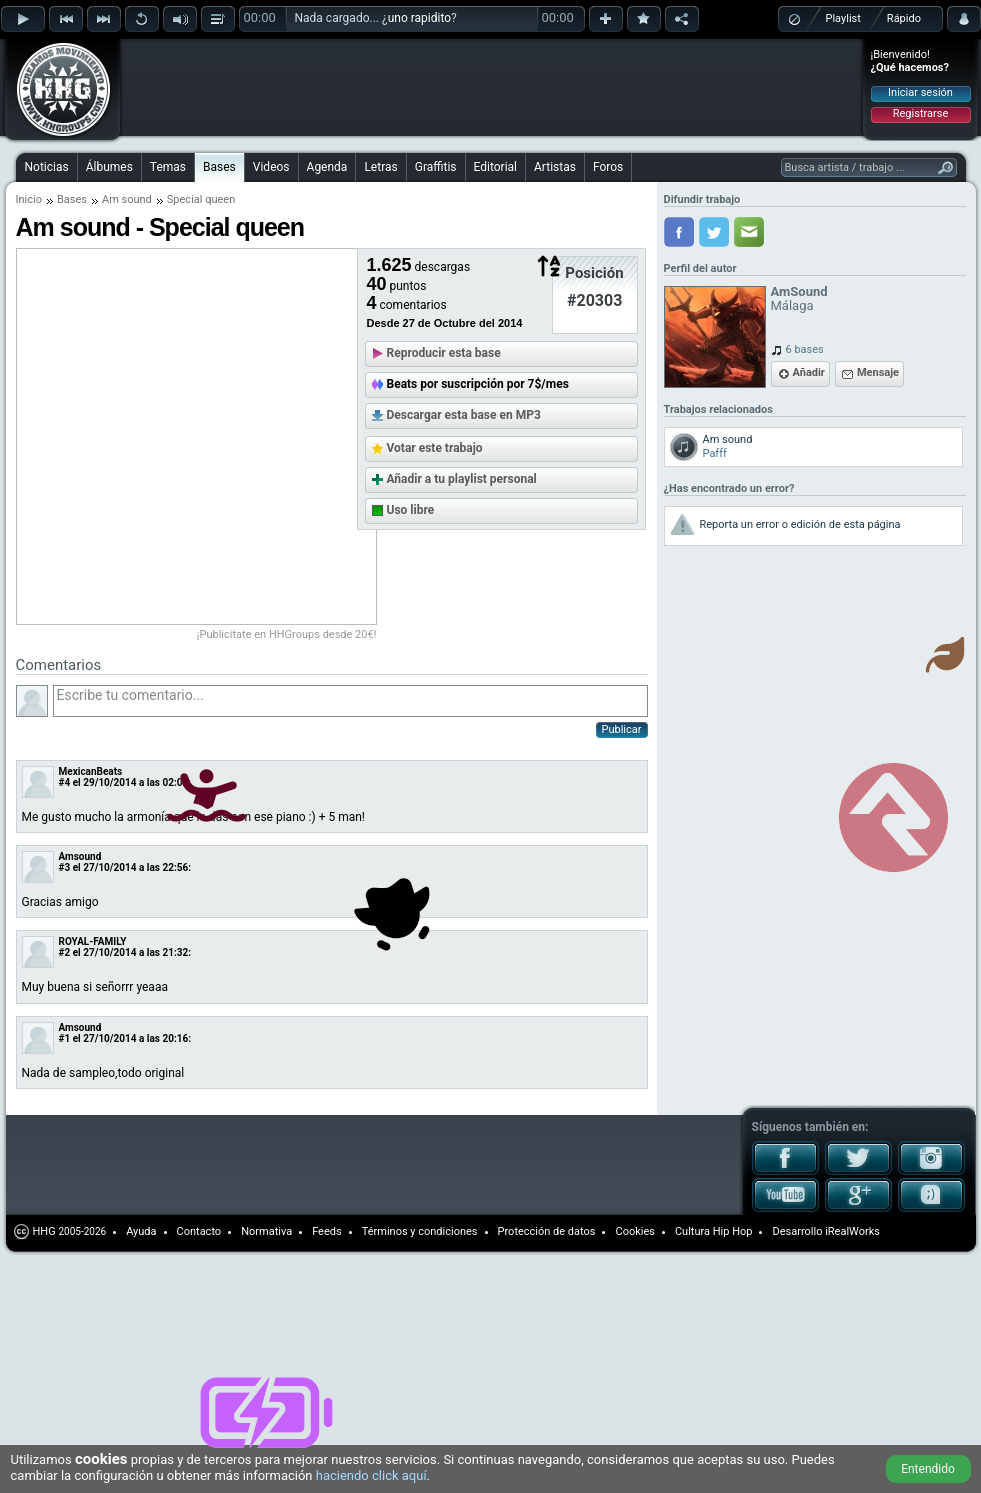 Image resolution: width=981 pixels, height=1493 pixels. Describe the element at coordinates (893, 817) in the screenshot. I see `open Rock RMS church management app` at that location.